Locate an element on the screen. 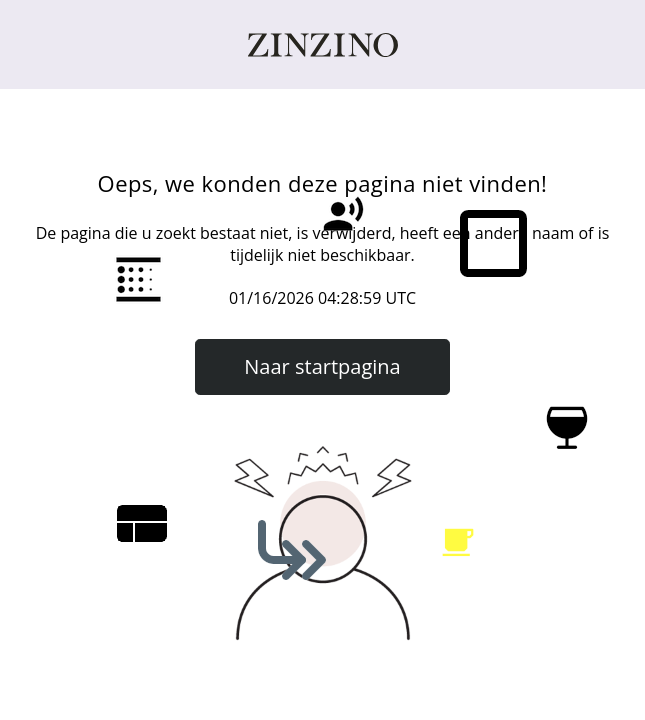 The width and height of the screenshot is (645, 720). find nearby coffee shops or cafes is located at coordinates (458, 543).